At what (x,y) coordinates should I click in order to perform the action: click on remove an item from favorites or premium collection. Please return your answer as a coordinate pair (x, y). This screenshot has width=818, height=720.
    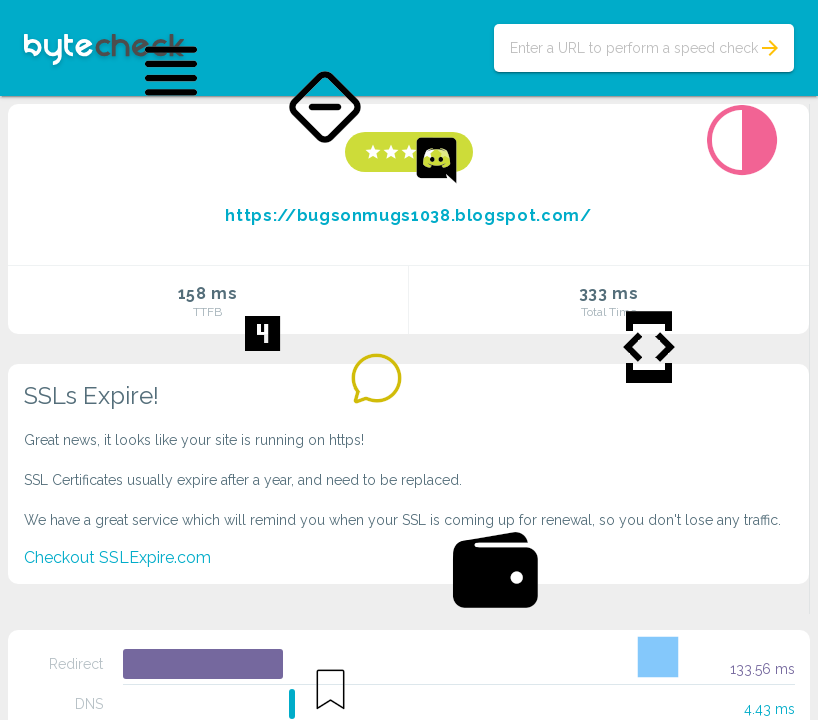
    Looking at the image, I should click on (325, 107).